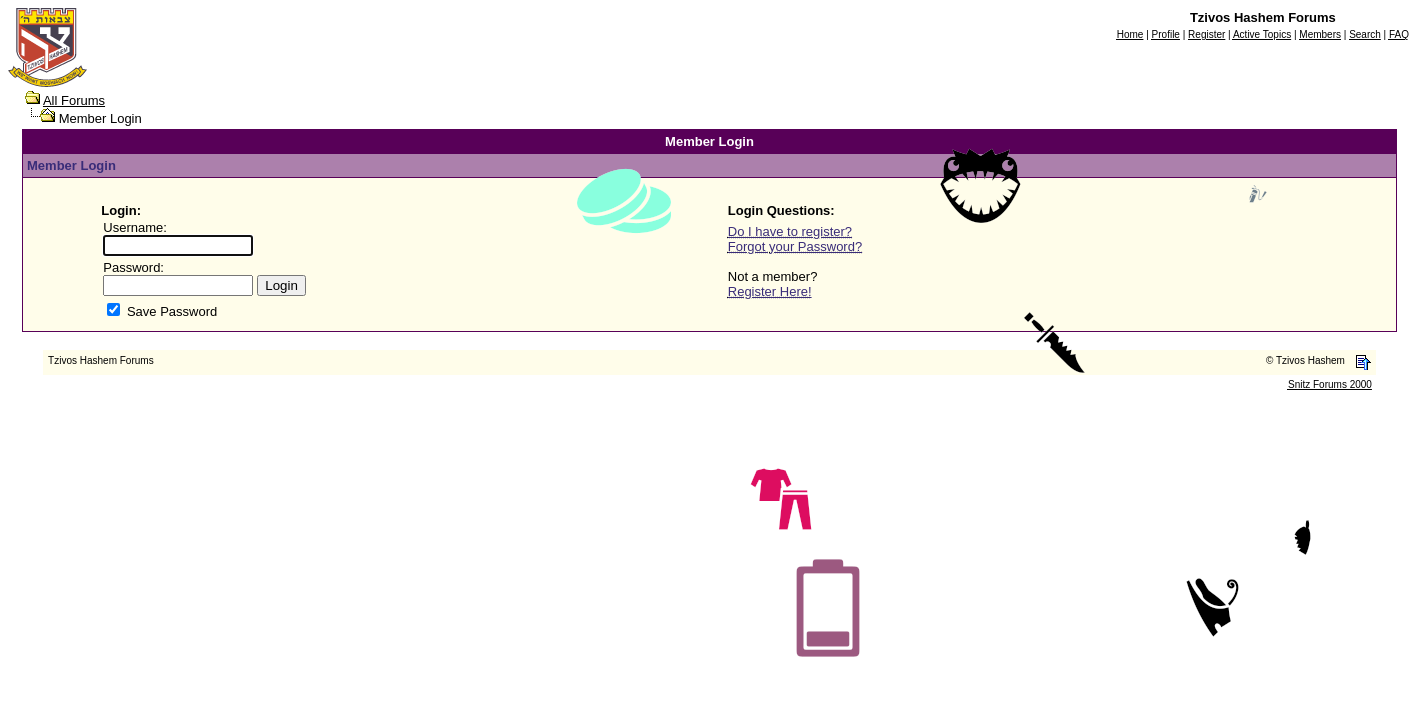 The height and width of the screenshot is (720, 1419). Describe the element at coordinates (1258, 193) in the screenshot. I see `access fire safety equipment or information` at that location.